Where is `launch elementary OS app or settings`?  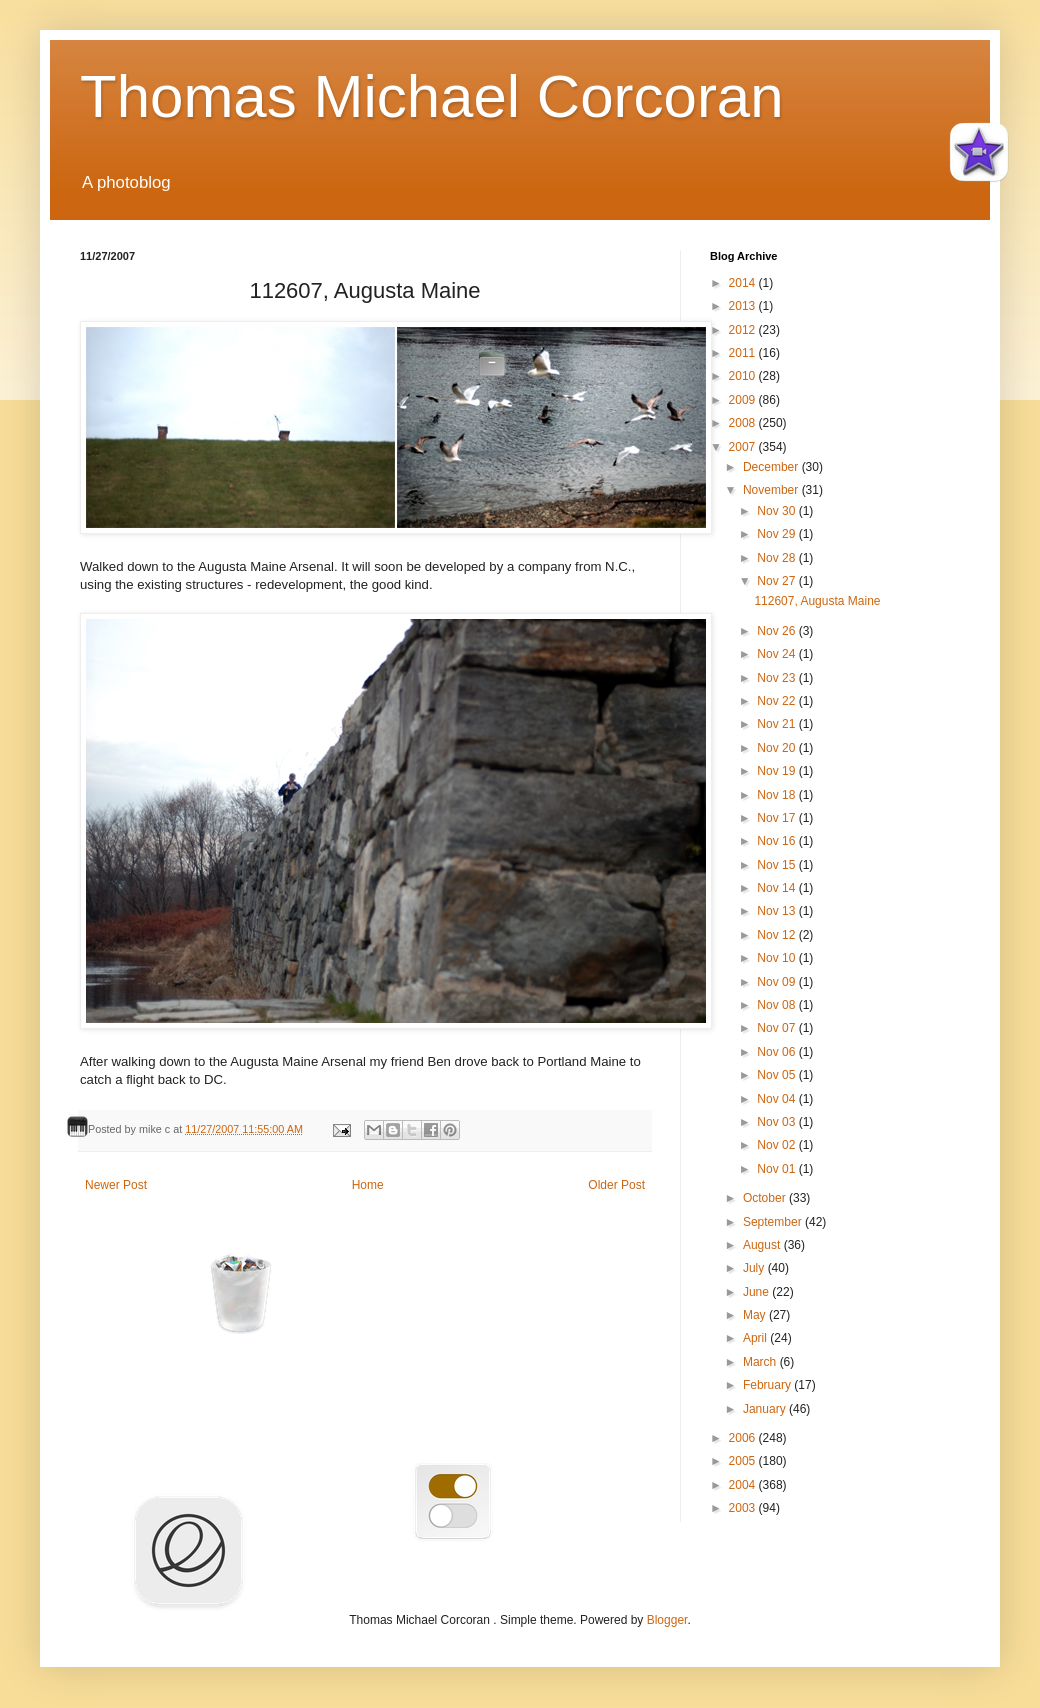
launch elementary OS app or settings is located at coordinates (188, 1550).